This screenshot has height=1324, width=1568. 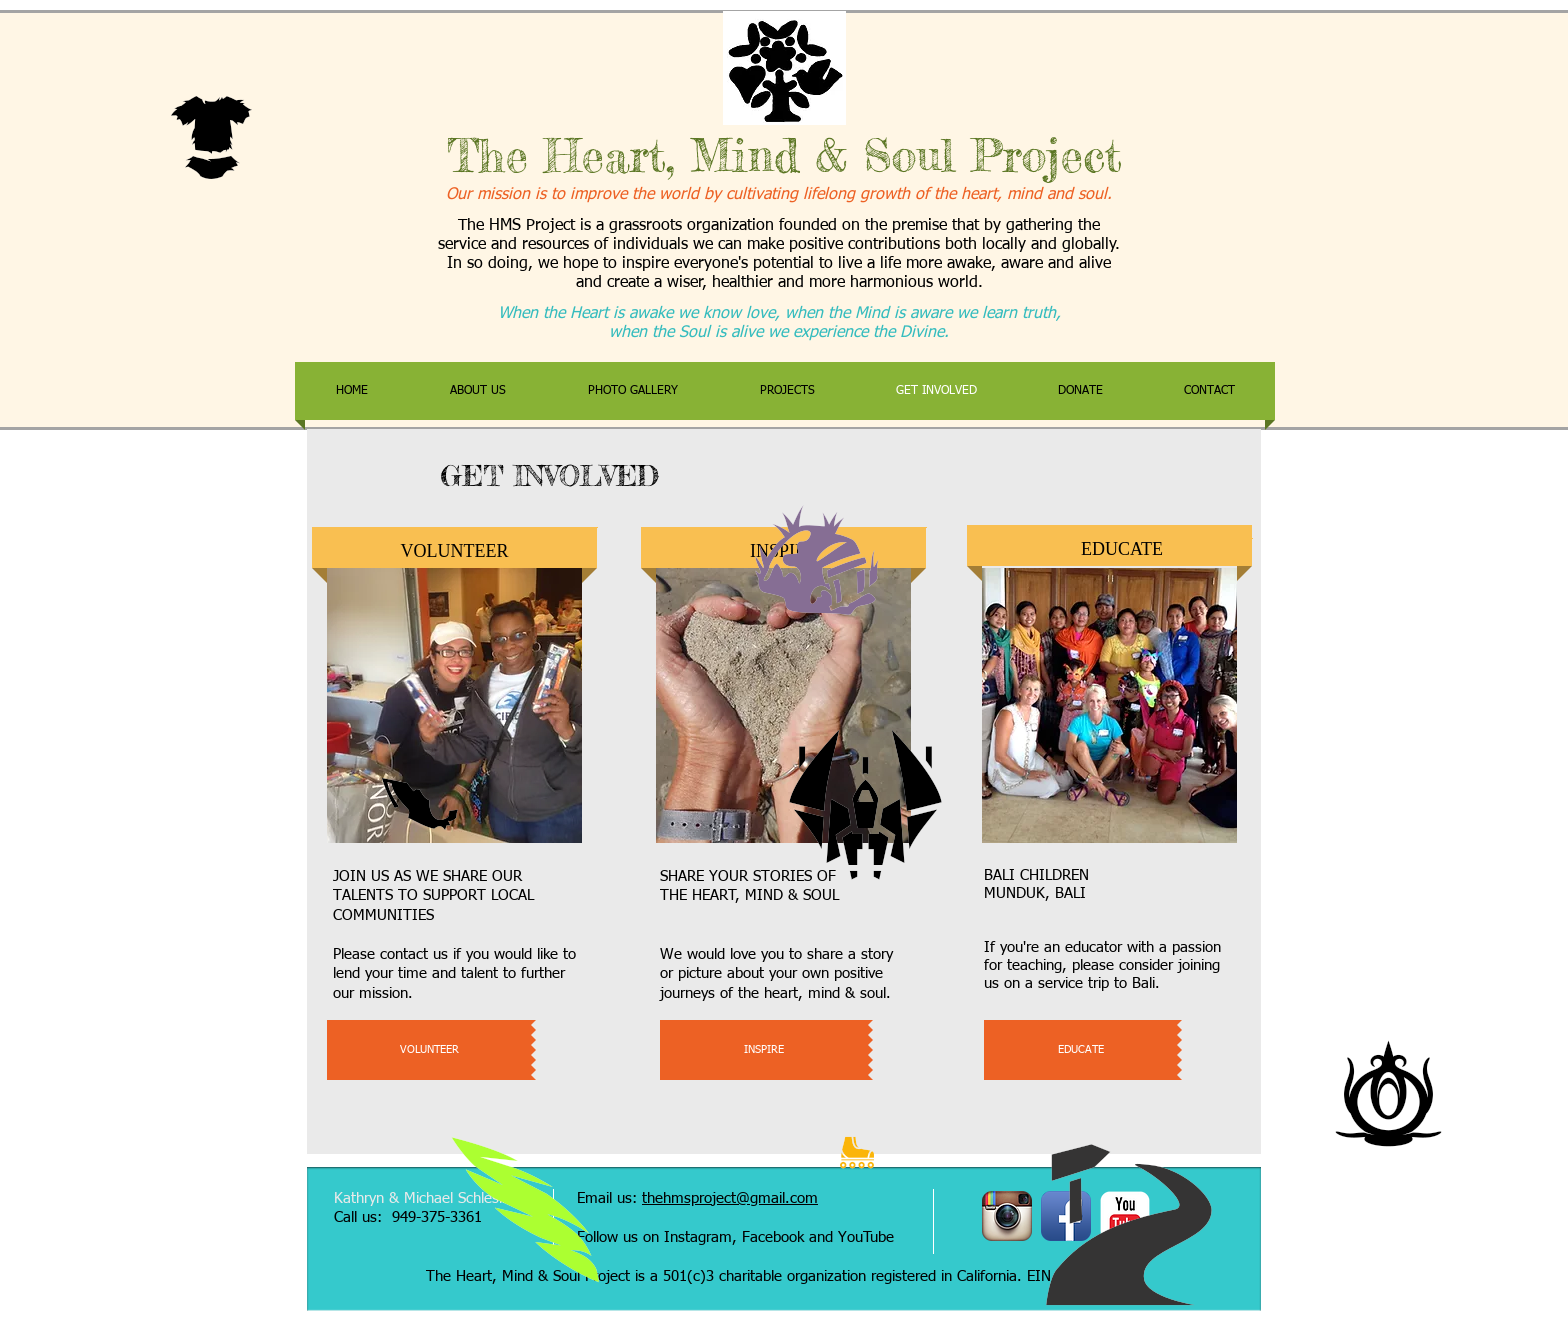 What do you see at coordinates (865, 804) in the screenshot?
I see `launch space combat game` at bounding box center [865, 804].